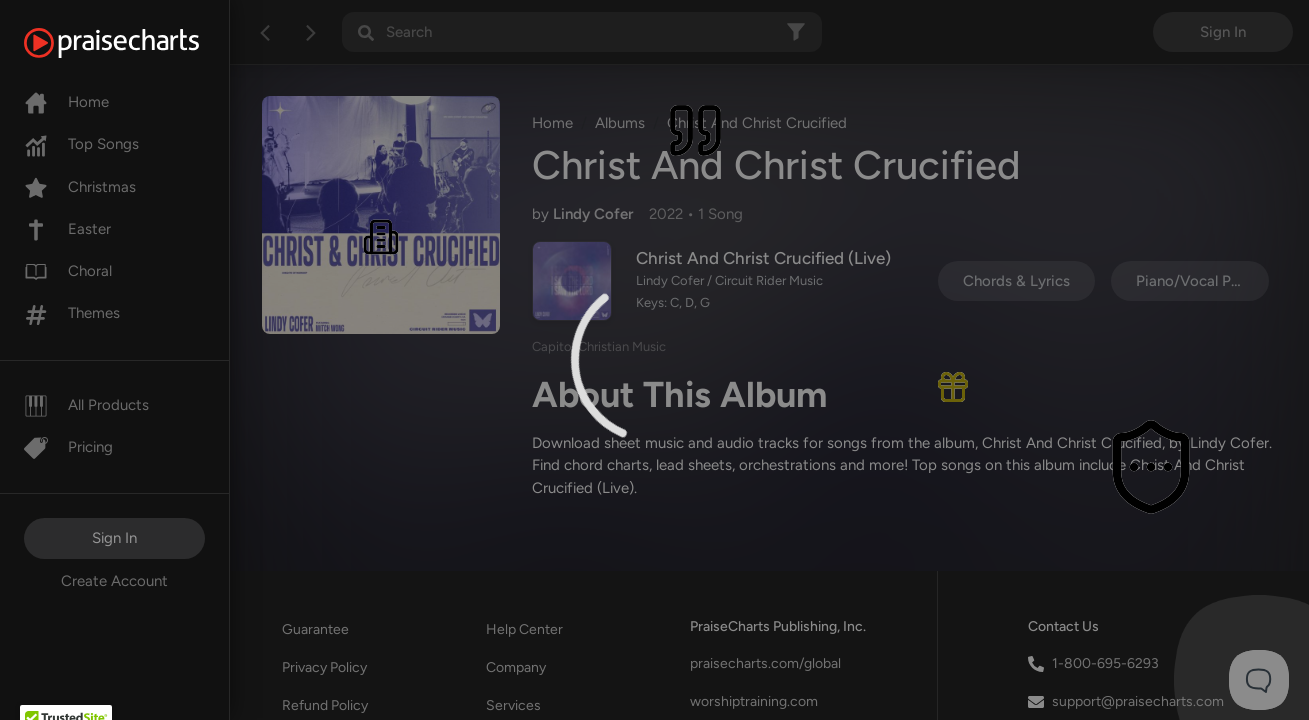 Image resolution: width=1309 pixels, height=720 pixels. I want to click on view or redeem a gift, so click(953, 387).